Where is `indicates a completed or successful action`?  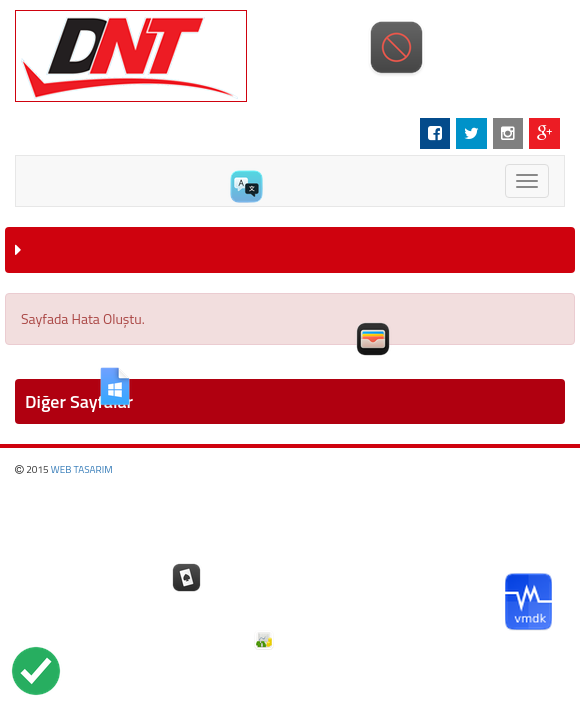
indicates a completed or successful action is located at coordinates (36, 671).